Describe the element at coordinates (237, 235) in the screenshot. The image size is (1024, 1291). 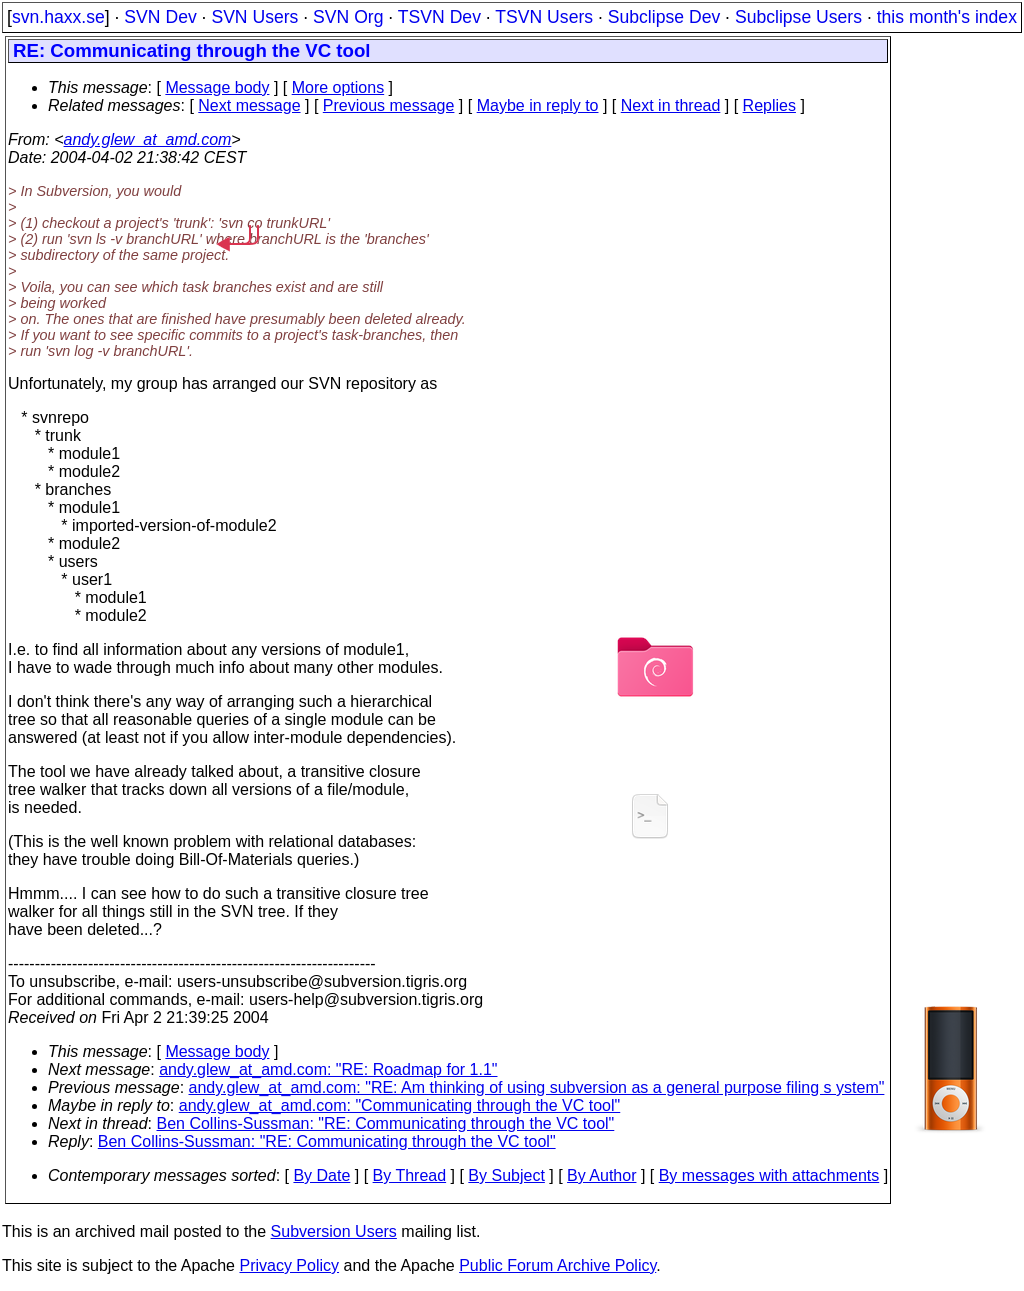
I see `reply to all recipients of an email` at that location.